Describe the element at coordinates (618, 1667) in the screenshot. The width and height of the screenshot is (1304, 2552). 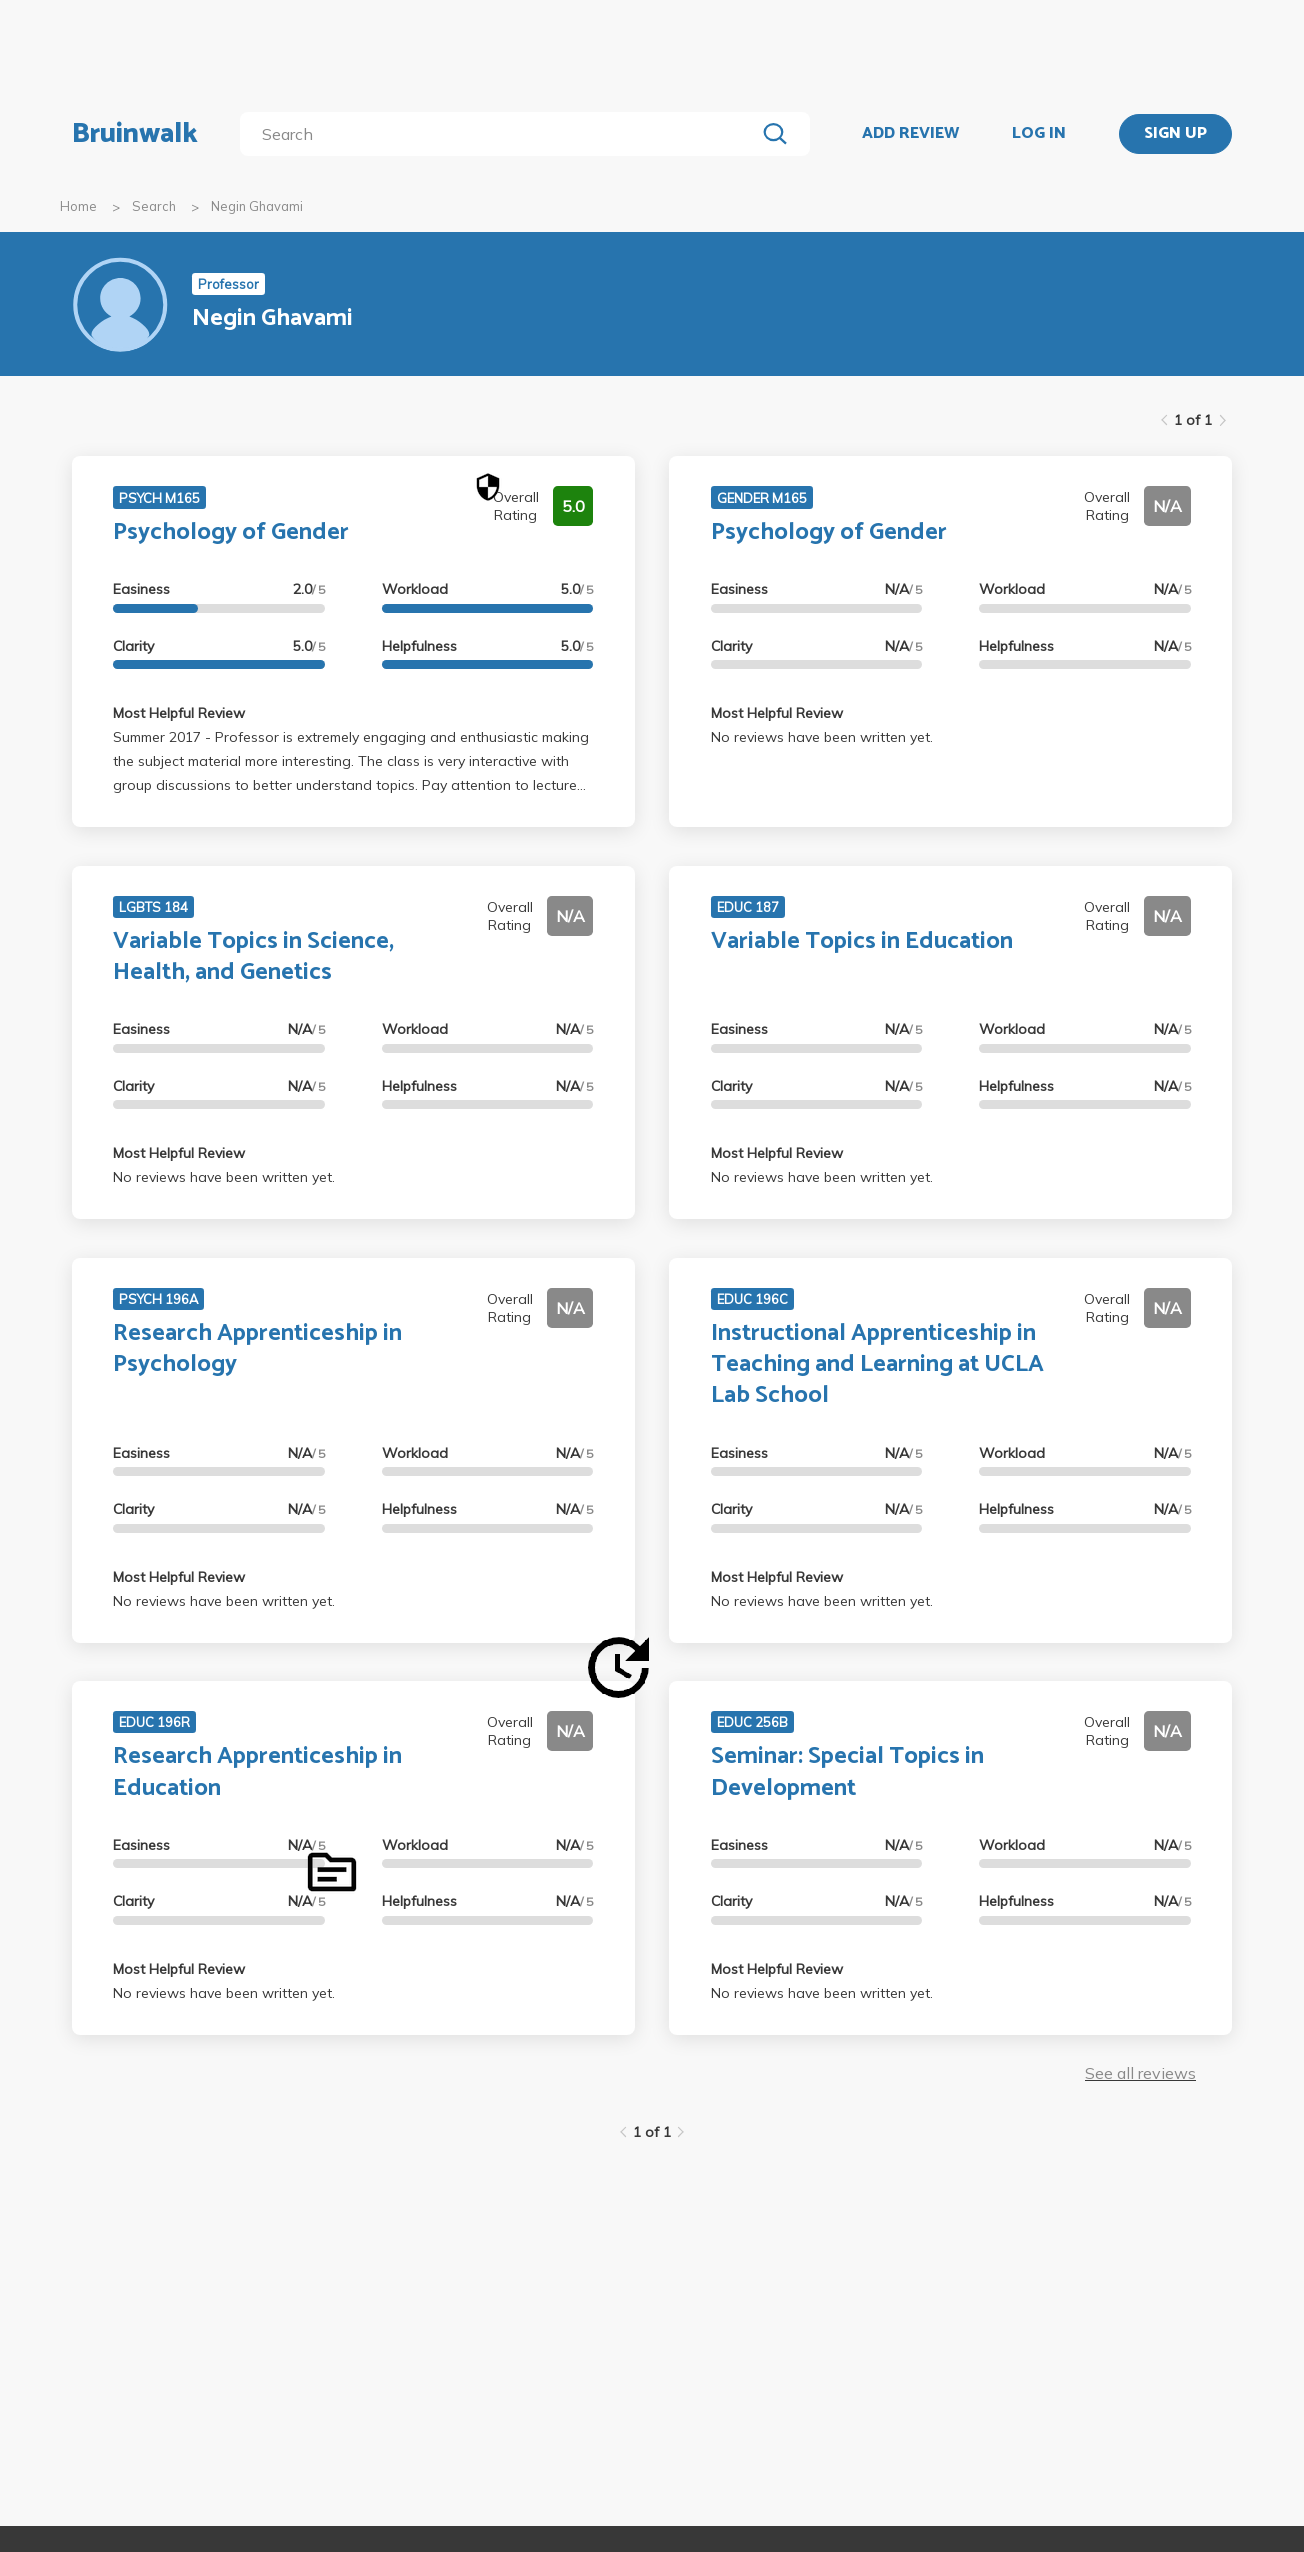
I see `check for updates` at that location.